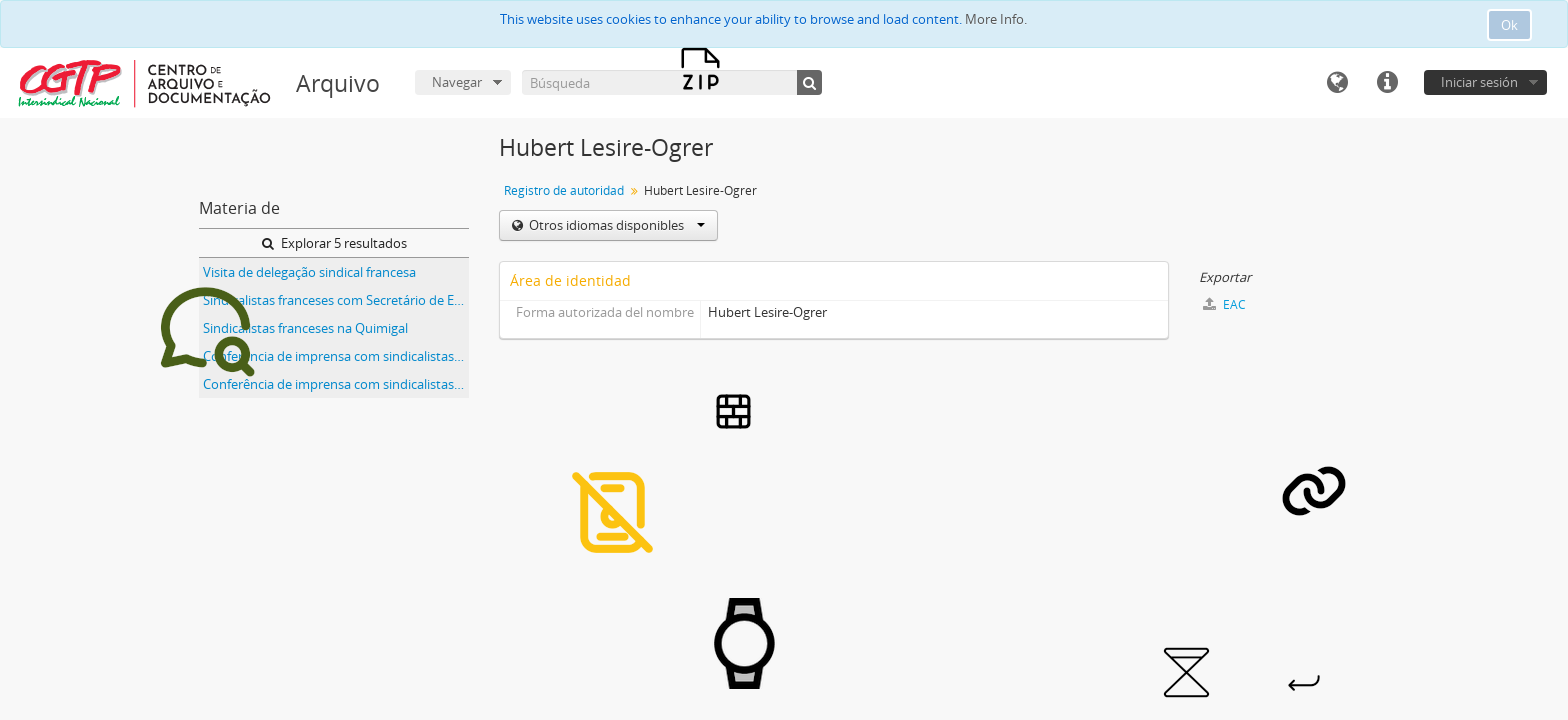 Image resolution: width=1568 pixels, height=720 pixels. I want to click on disable or hide identification badge, so click(612, 512).